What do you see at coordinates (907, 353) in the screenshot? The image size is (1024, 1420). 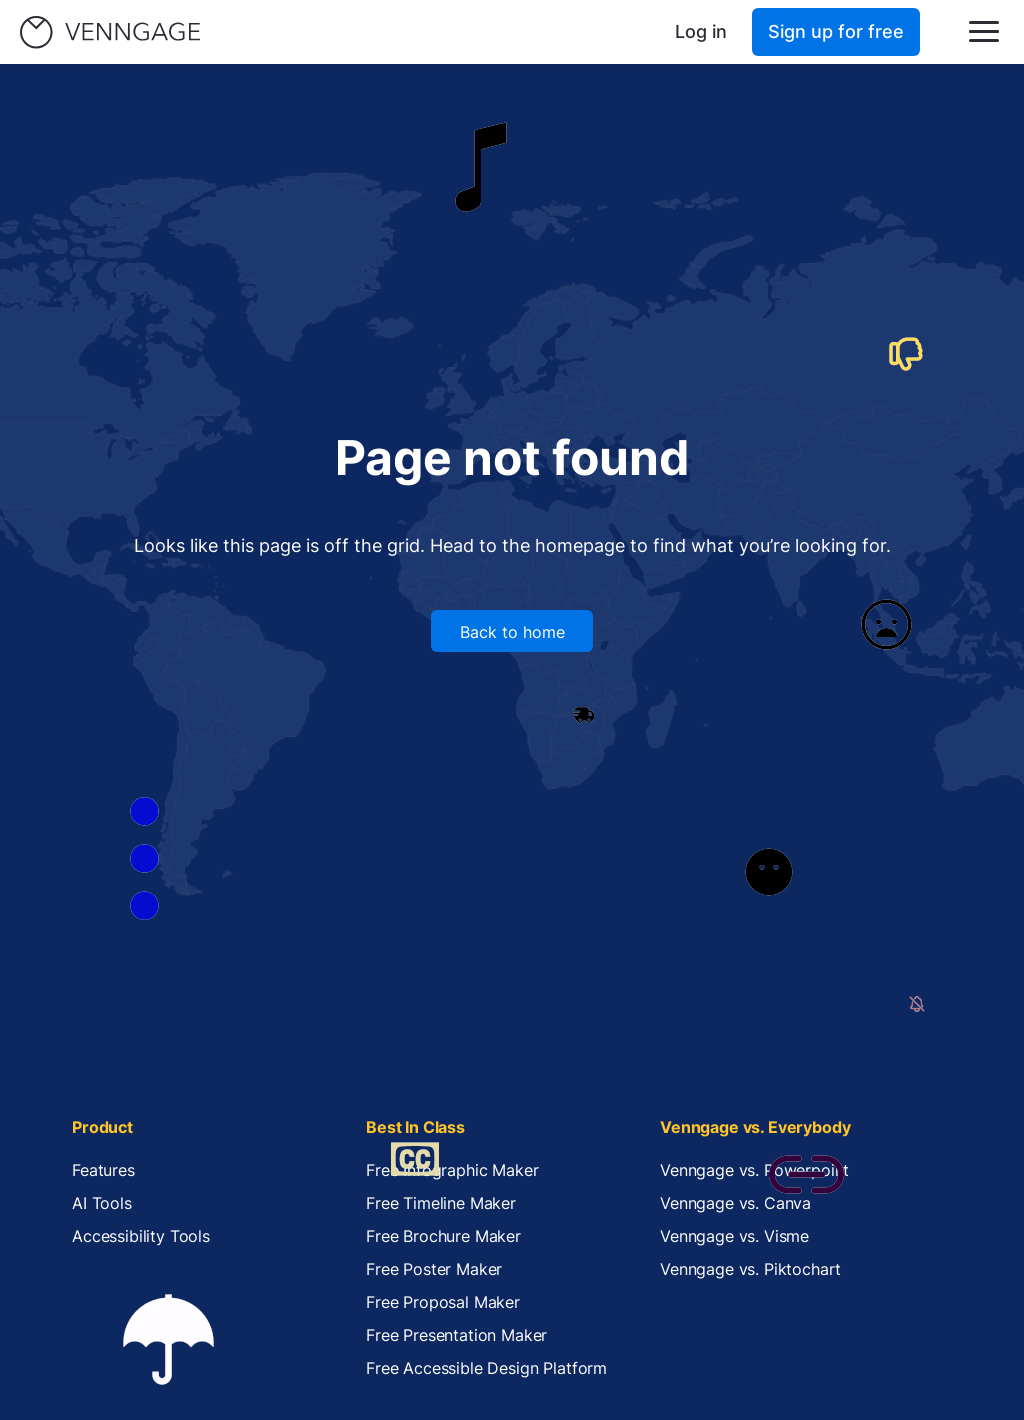 I see `dislike or downvote content` at bounding box center [907, 353].